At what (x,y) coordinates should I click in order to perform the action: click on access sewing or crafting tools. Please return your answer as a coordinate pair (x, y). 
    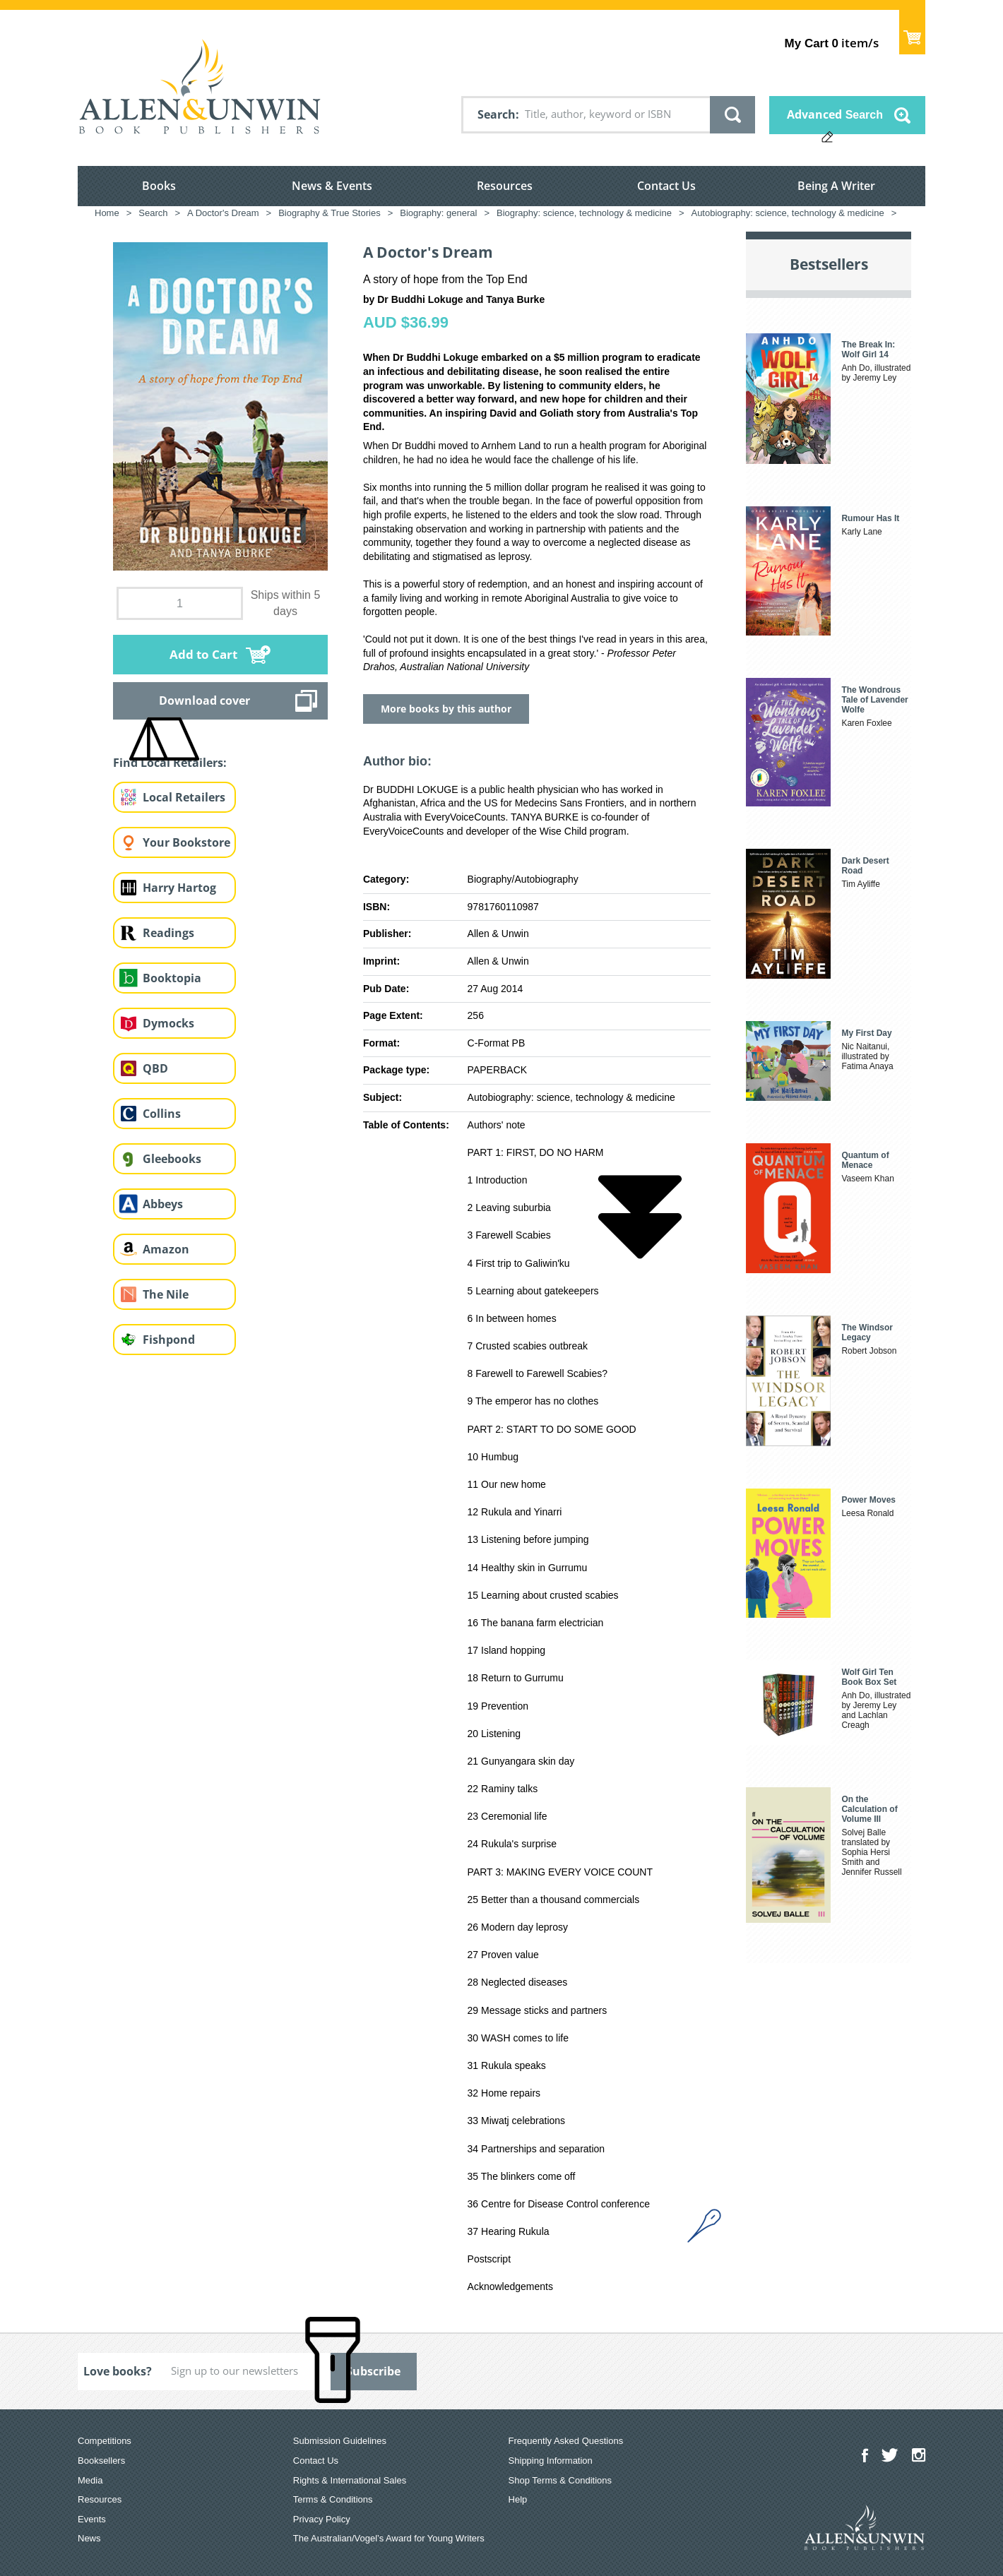
    Looking at the image, I should click on (704, 2226).